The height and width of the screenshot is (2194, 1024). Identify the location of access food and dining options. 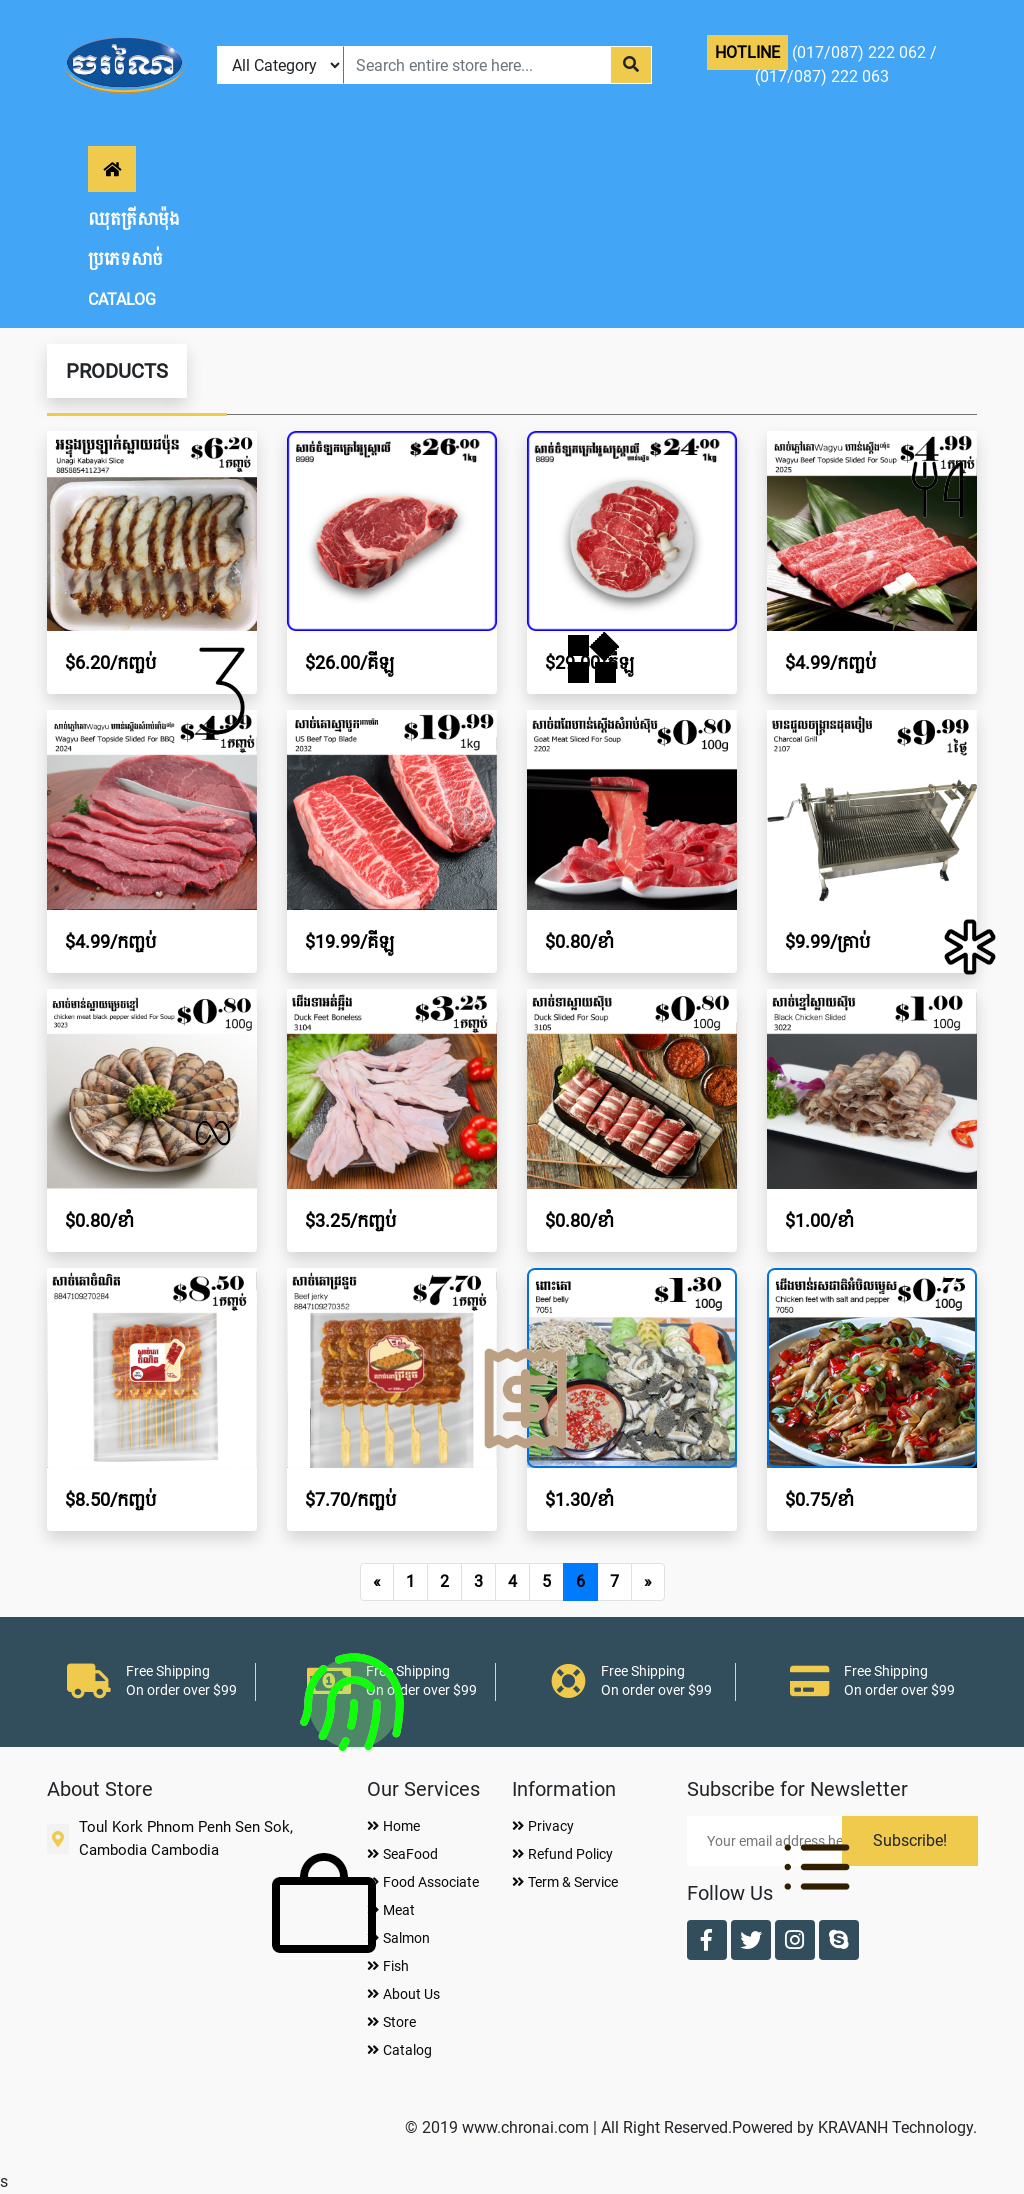
(938, 488).